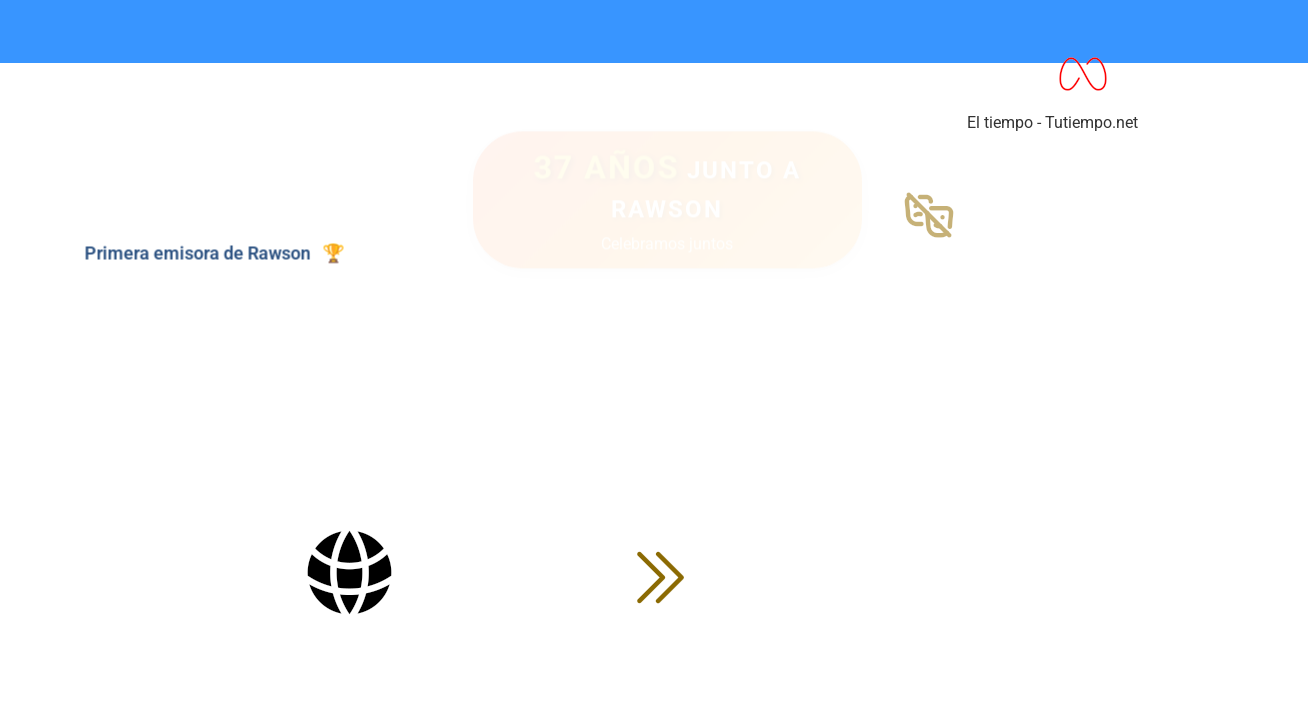 The width and height of the screenshot is (1308, 720). What do you see at coordinates (1083, 74) in the screenshot?
I see `Meta company logo` at bounding box center [1083, 74].